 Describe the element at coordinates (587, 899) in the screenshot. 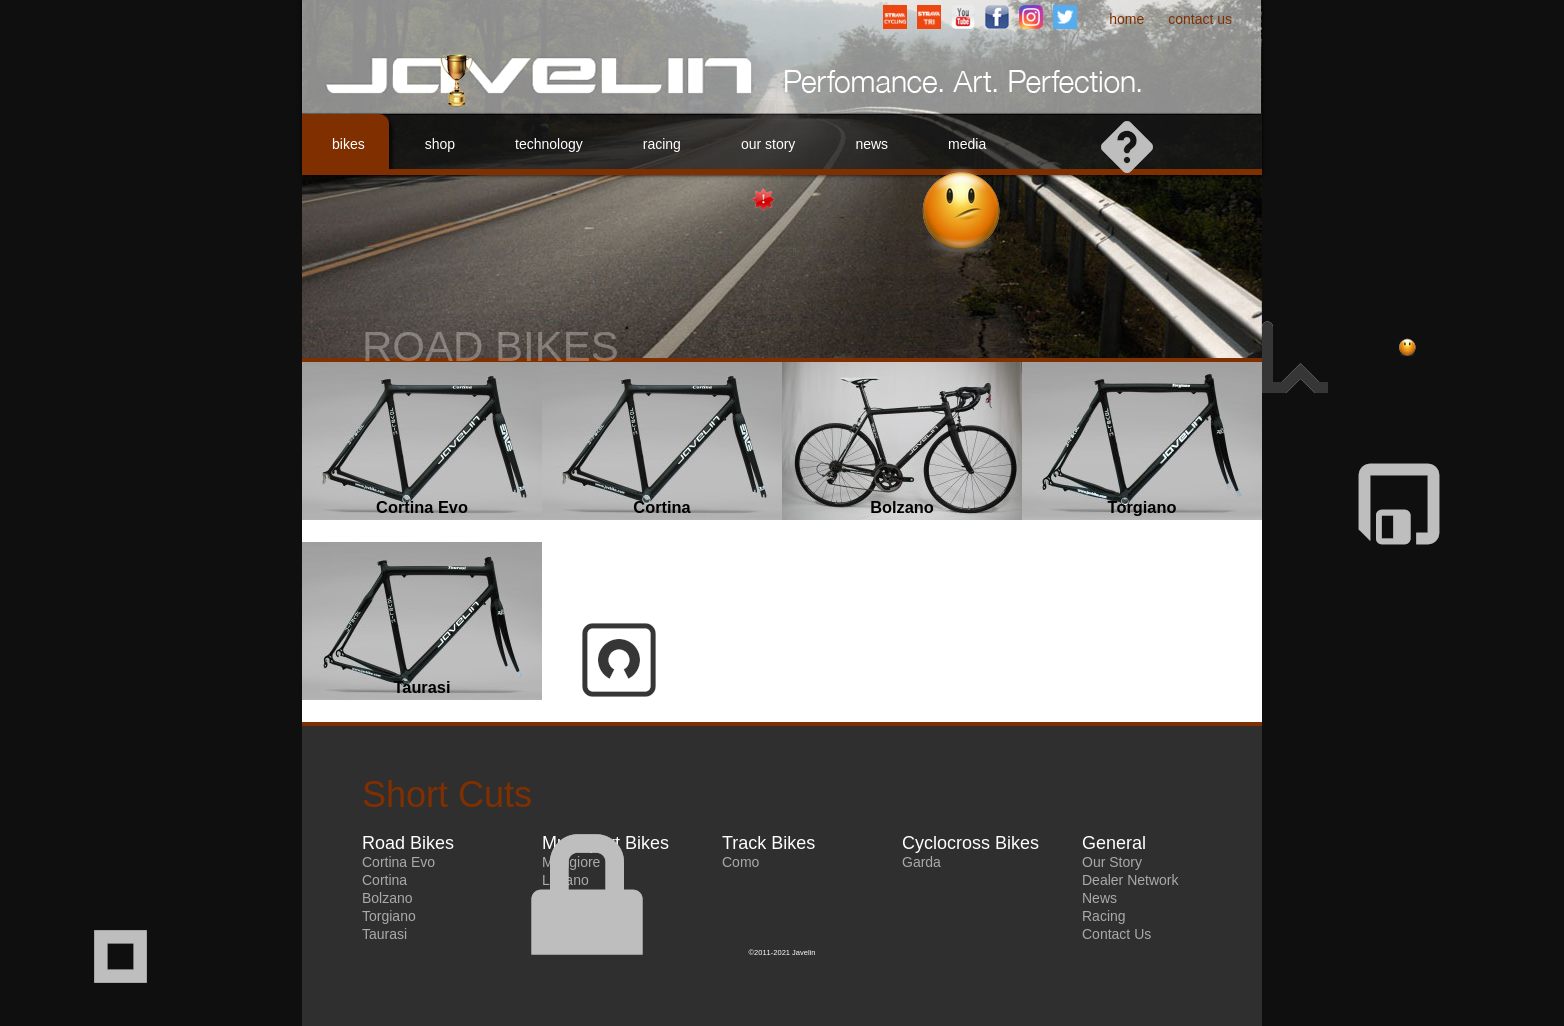

I see `indicates a secure or encrypted wifi network` at that location.